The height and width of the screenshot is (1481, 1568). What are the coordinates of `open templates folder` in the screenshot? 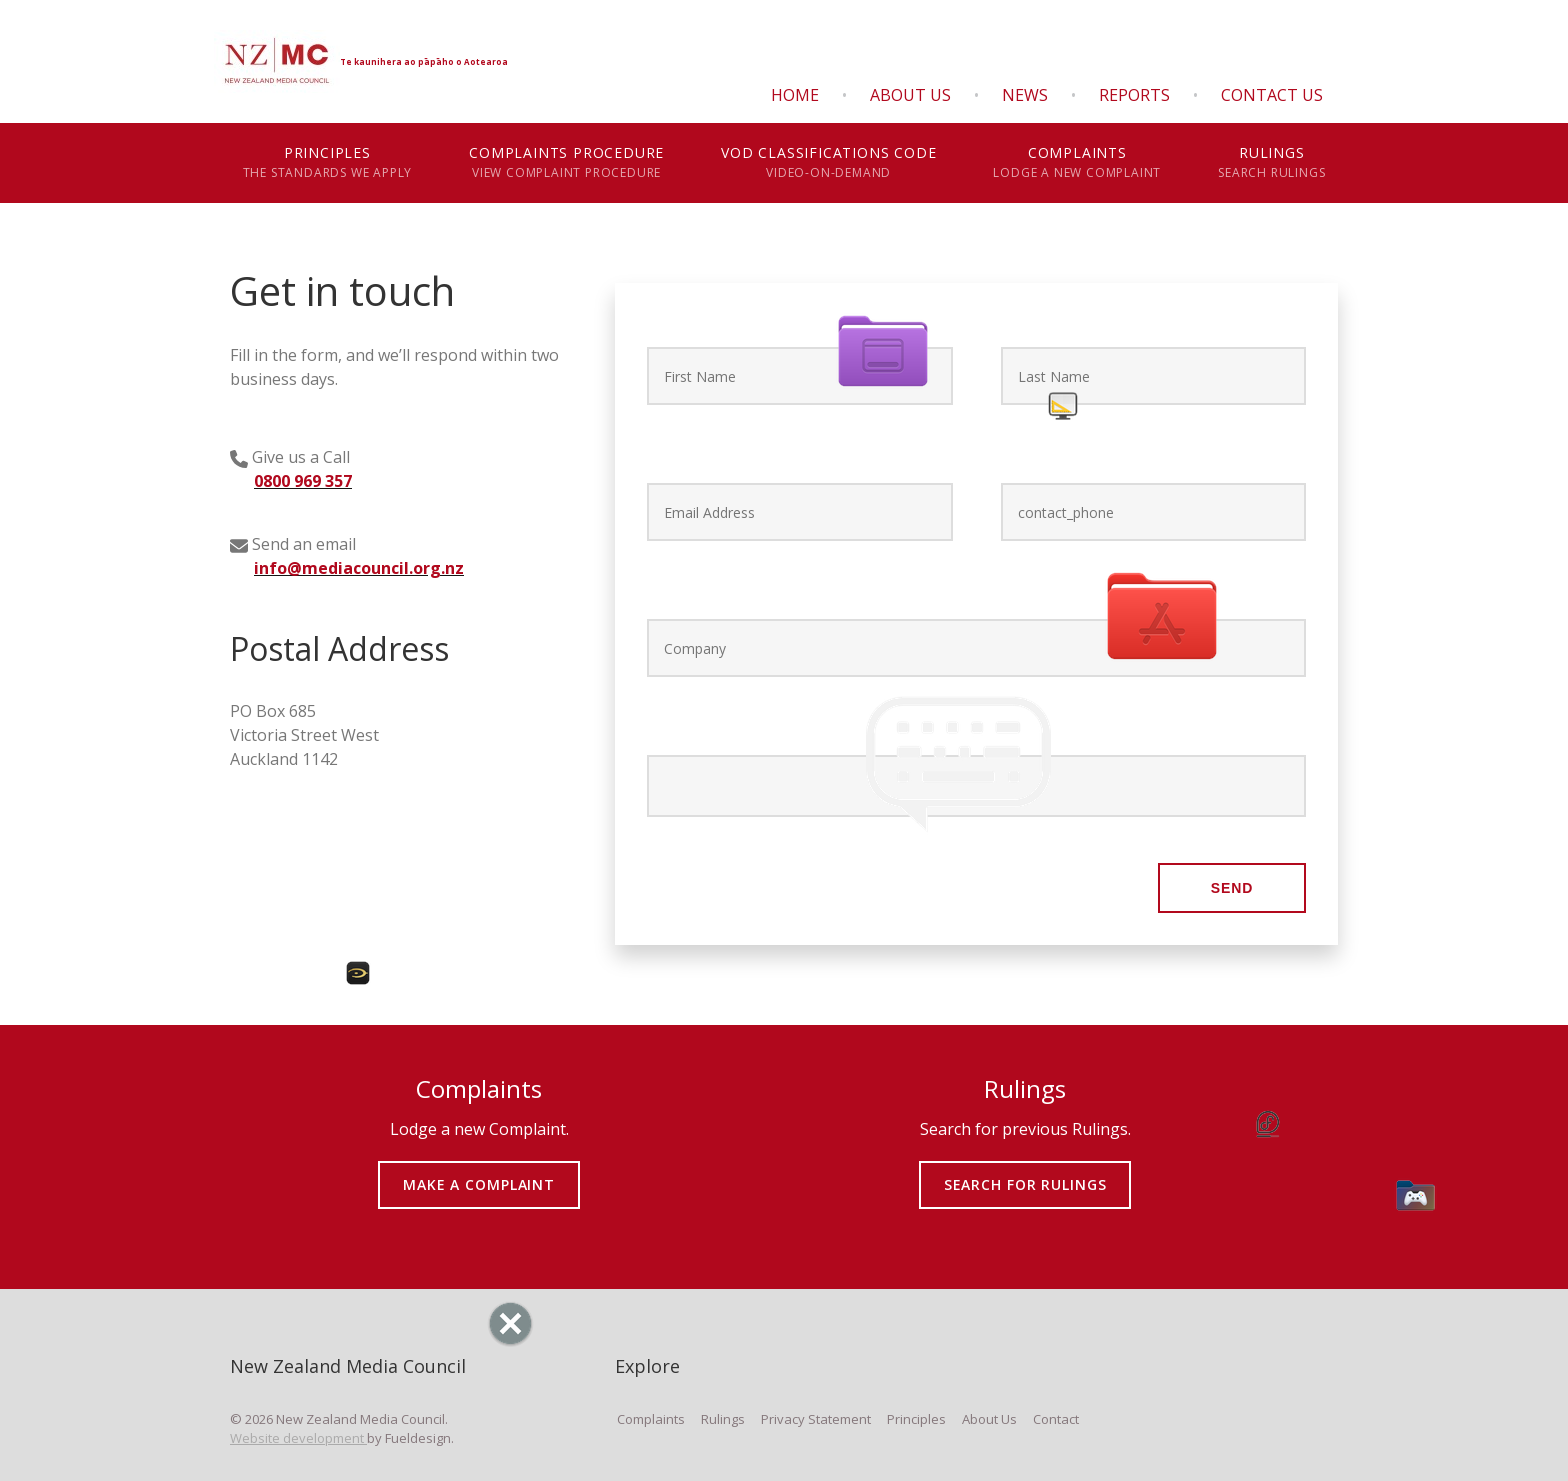 It's located at (1162, 616).